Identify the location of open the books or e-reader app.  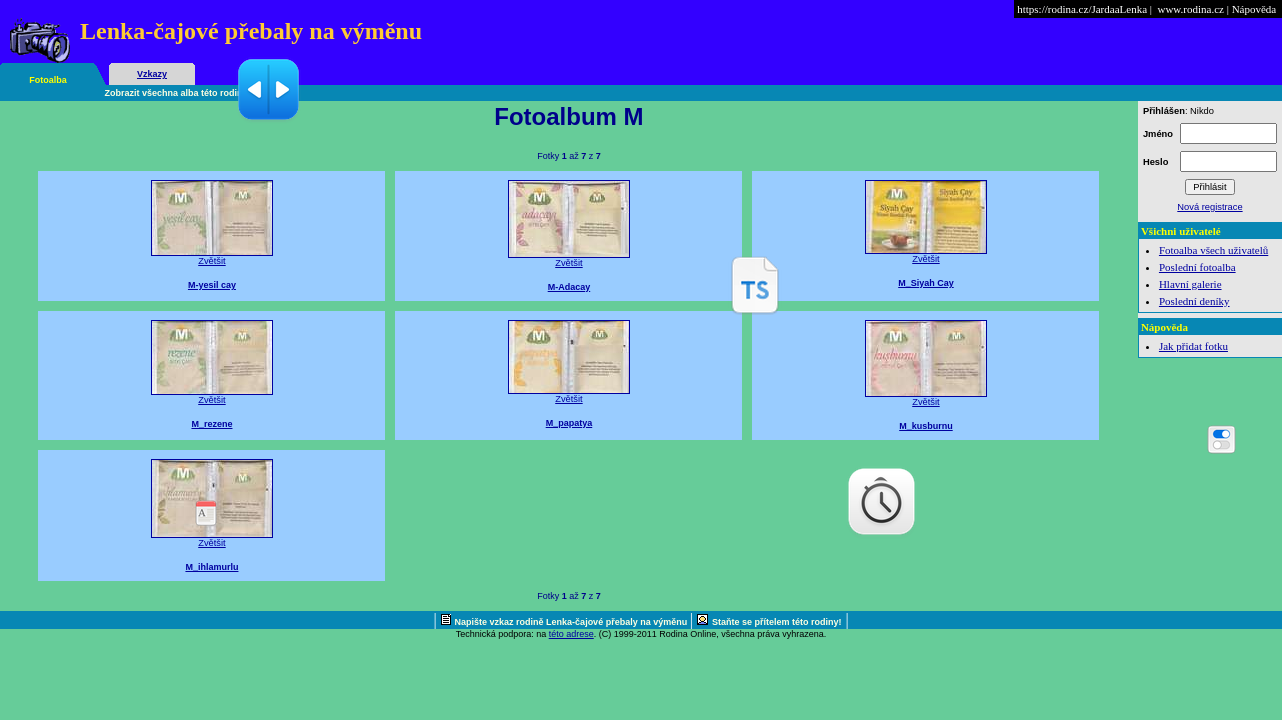
(206, 513).